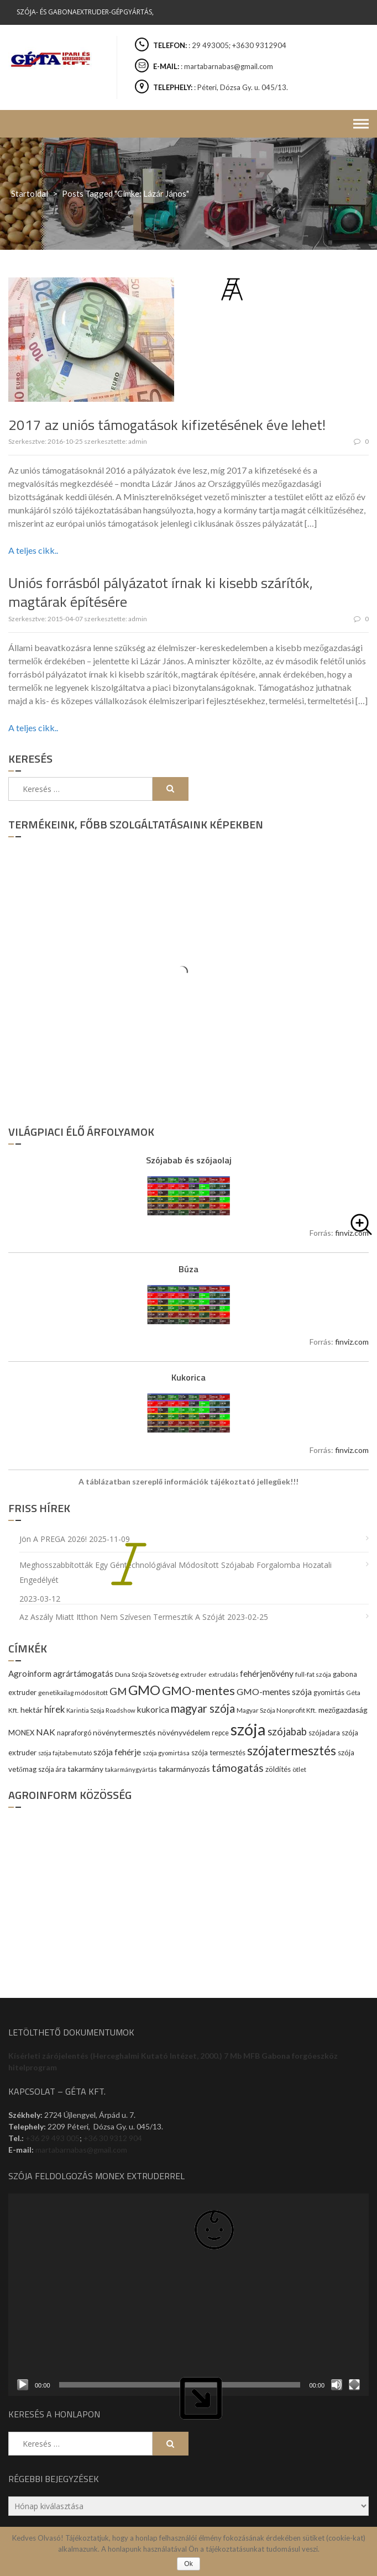 This screenshot has width=377, height=2576. What do you see at coordinates (361, 1224) in the screenshot?
I see `zoom in on content` at bounding box center [361, 1224].